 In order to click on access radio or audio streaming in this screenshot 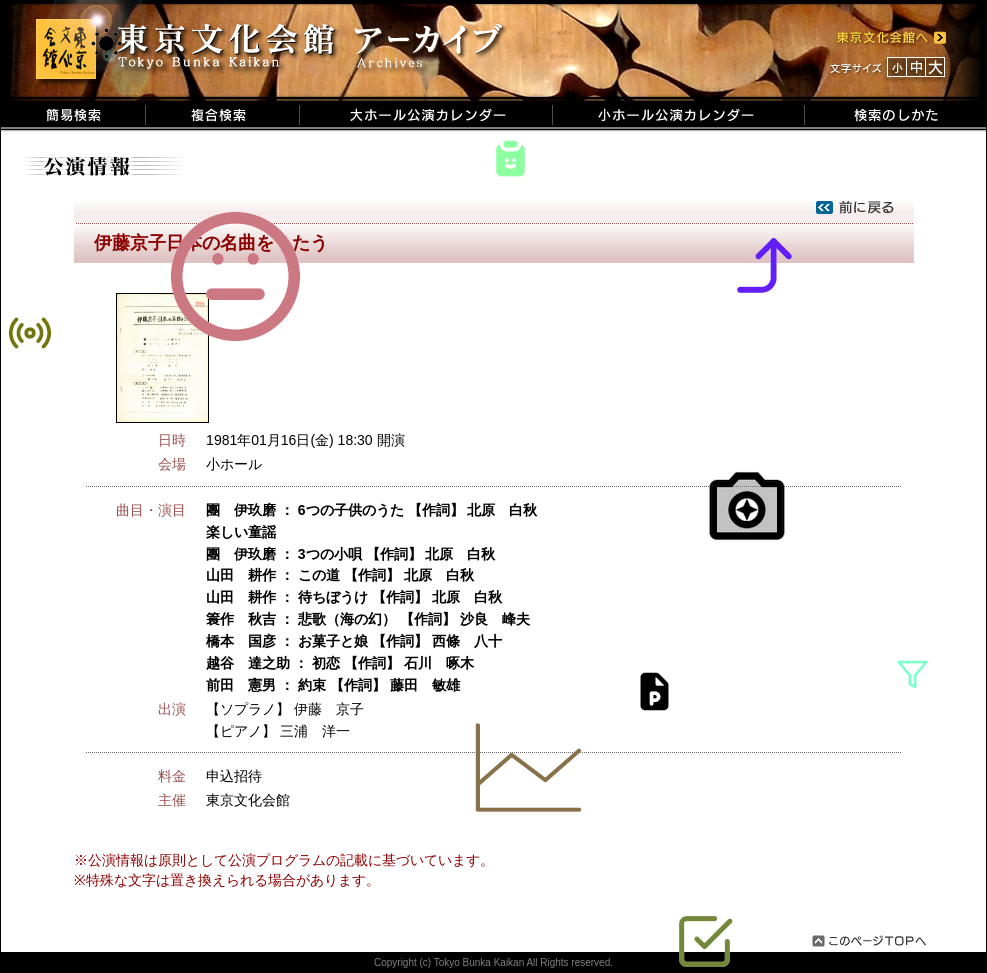, I will do `click(30, 333)`.